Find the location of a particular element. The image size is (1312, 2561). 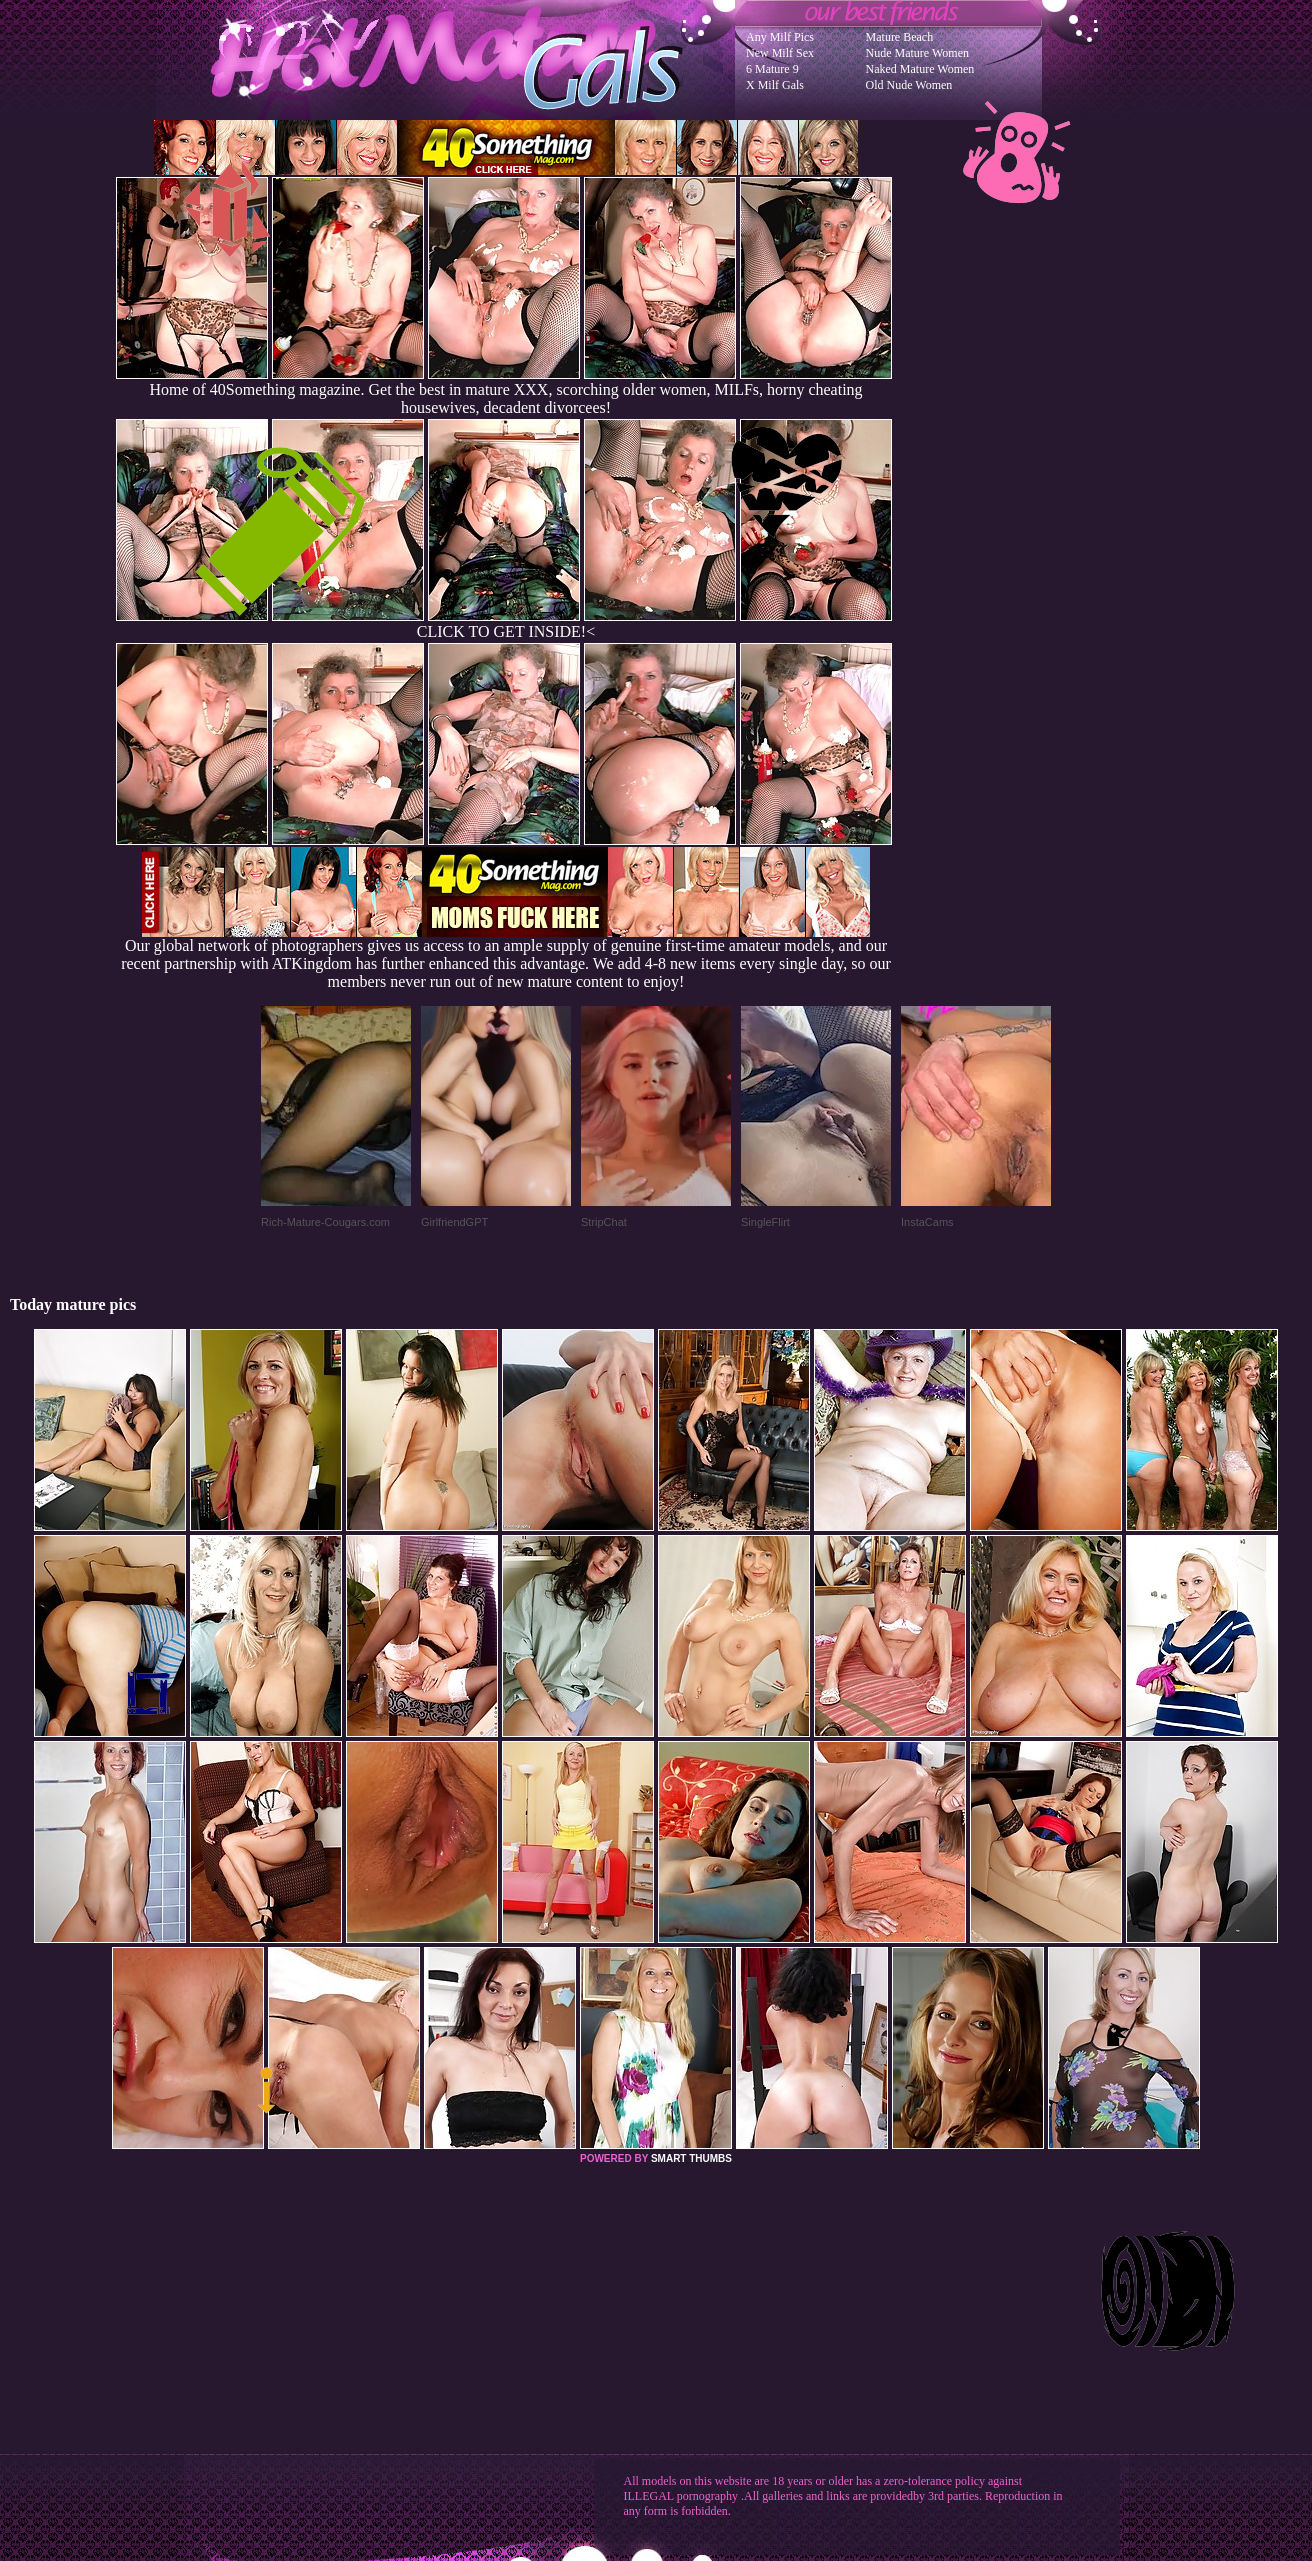

indicates a healing or mending heart status is located at coordinates (786, 482).